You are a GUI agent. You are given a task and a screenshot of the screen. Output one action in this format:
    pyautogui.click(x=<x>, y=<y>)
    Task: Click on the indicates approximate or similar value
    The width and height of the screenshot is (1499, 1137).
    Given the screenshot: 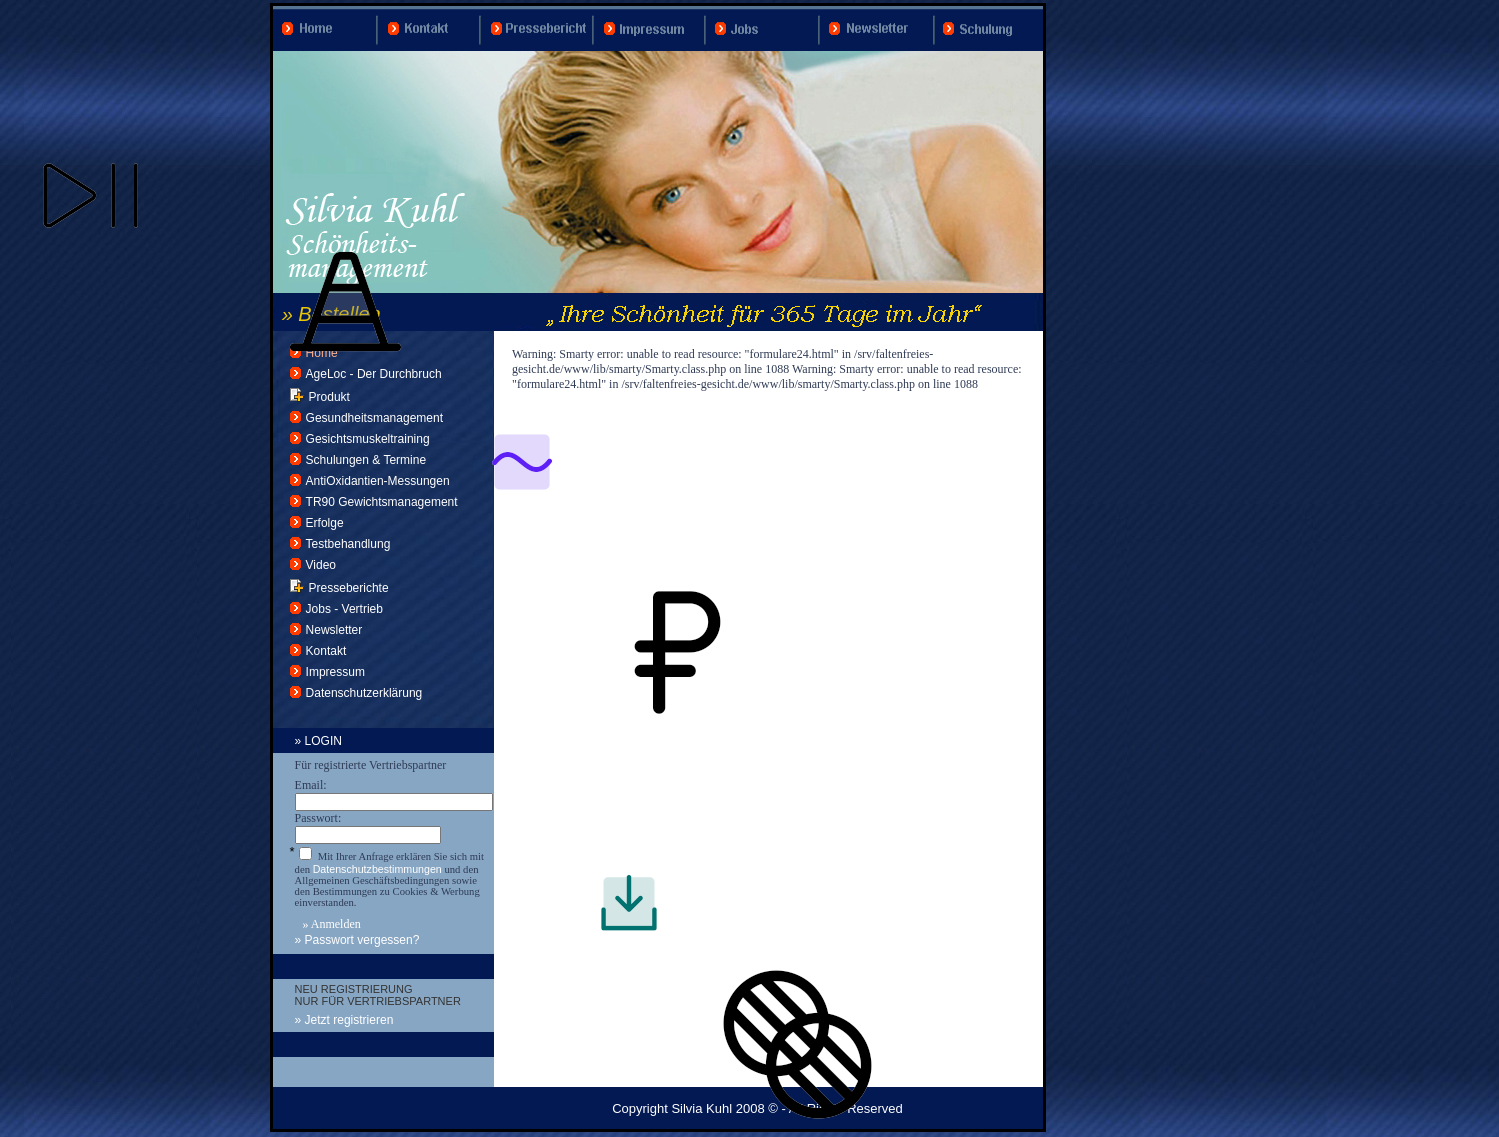 What is the action you would take?
    pyautogui.click(x=522, y=462)
    